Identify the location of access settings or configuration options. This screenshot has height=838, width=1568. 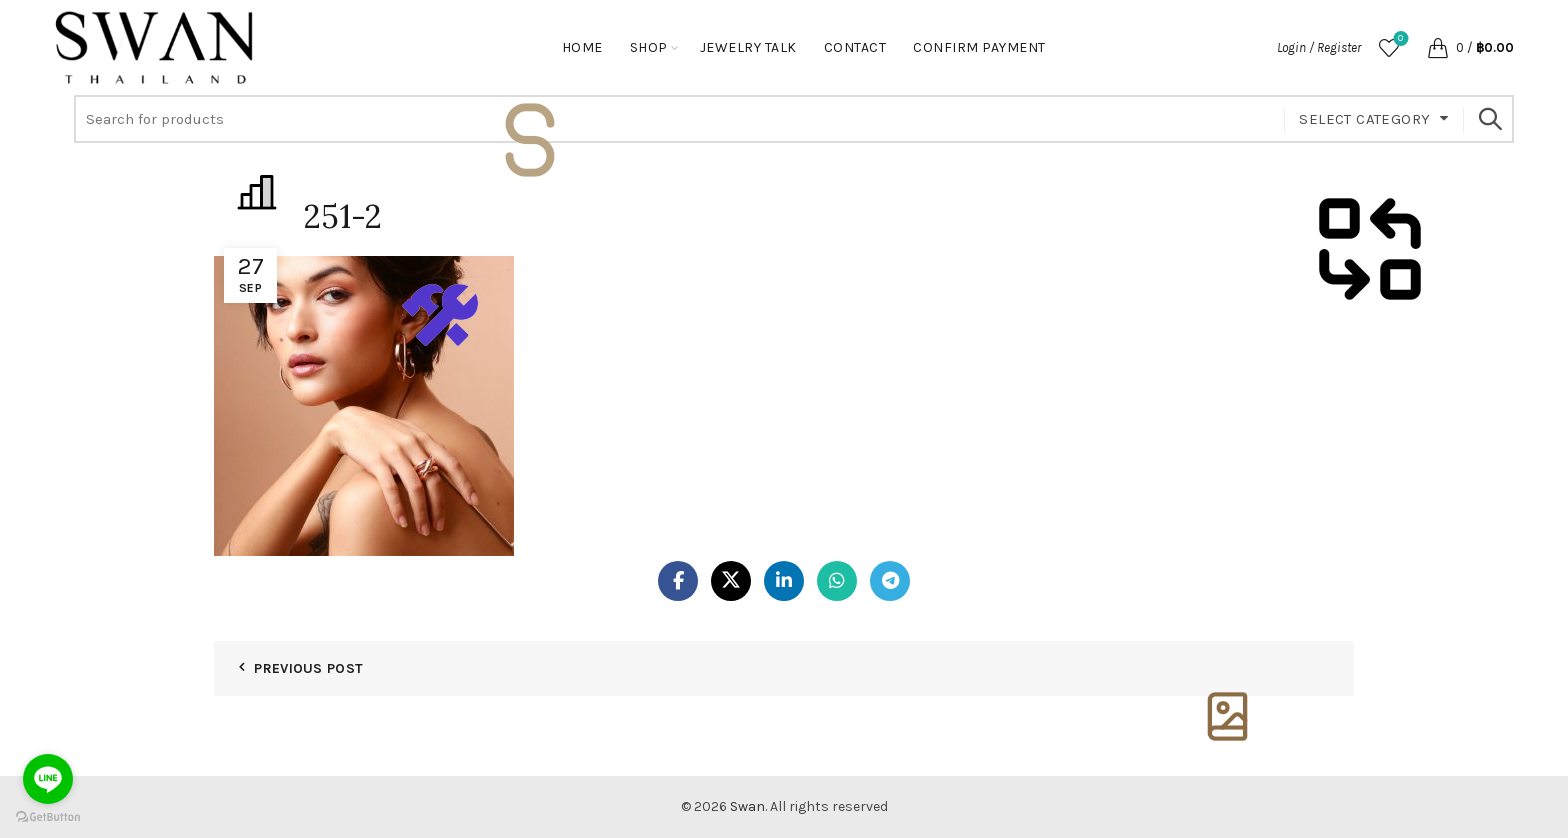
(440, 315).